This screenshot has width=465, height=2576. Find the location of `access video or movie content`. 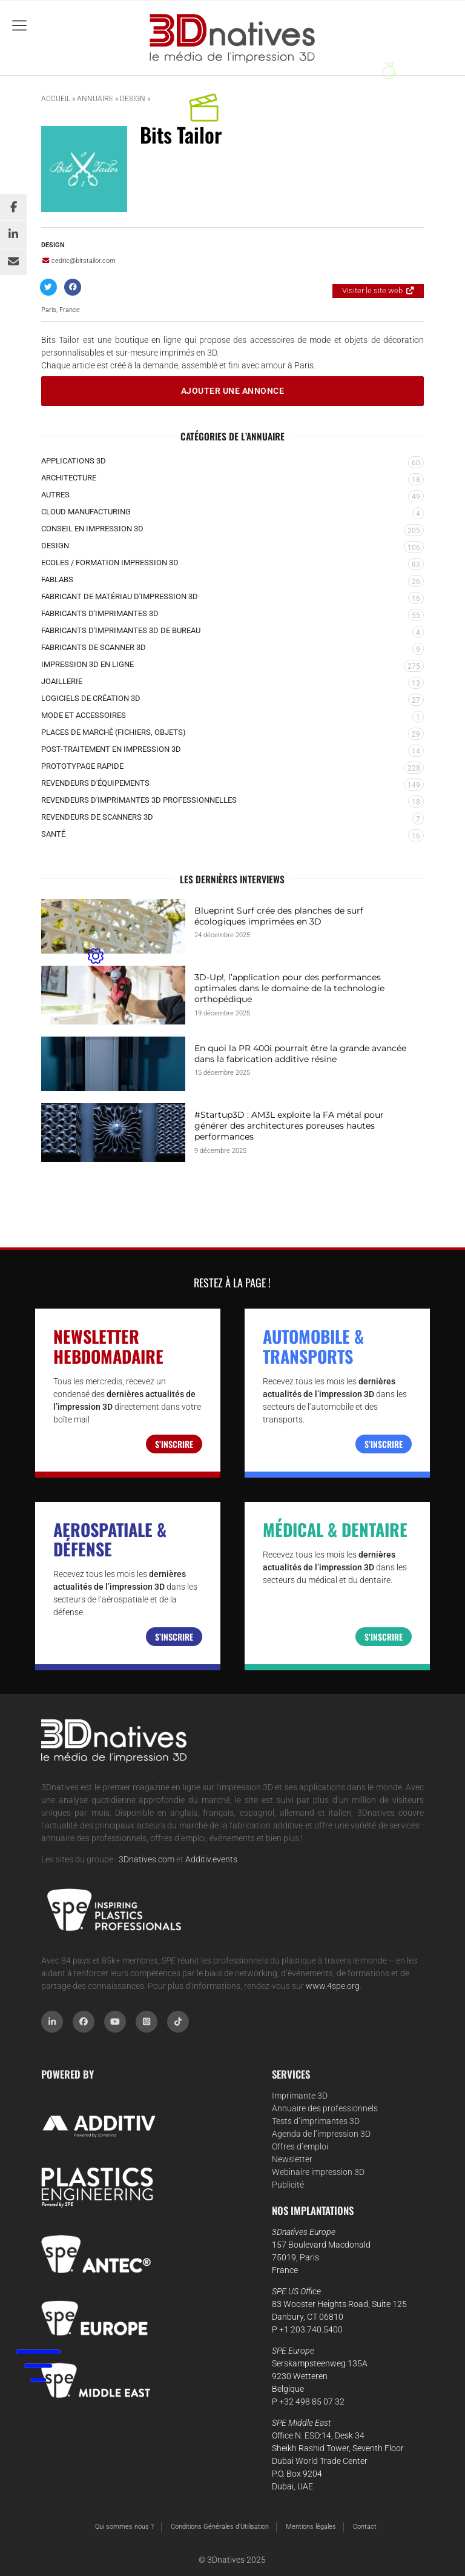

access video or movie content is located at coordinates (204, 108).